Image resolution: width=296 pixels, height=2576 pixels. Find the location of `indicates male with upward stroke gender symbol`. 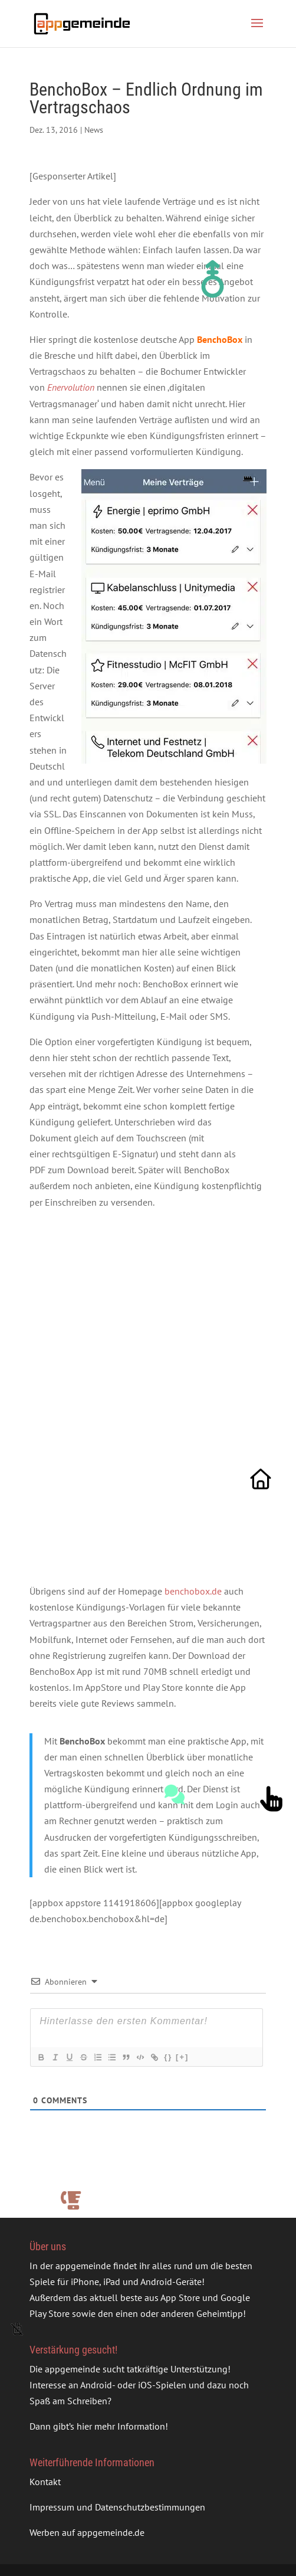

indicates male with upward stroke gender symbol is located at coordinates (212, 279).